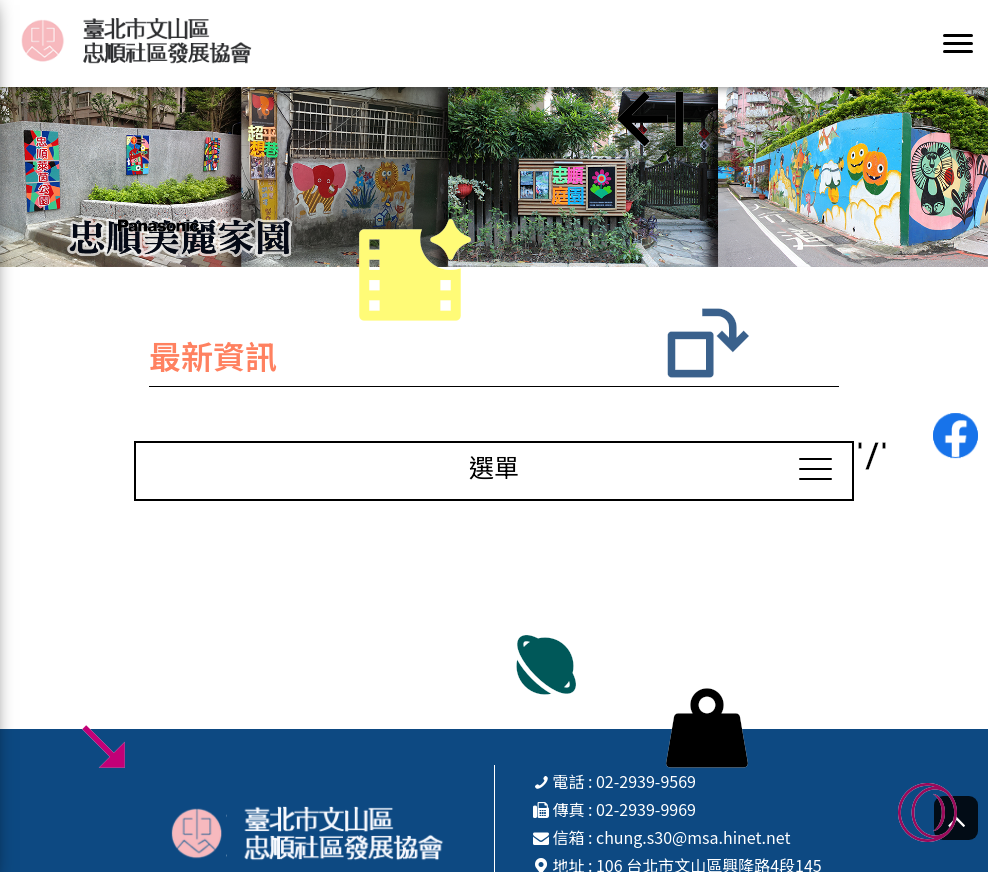  Describe the element at coordinates (872, 456) in the screenshot. I see `access slash commands menu` at that location.